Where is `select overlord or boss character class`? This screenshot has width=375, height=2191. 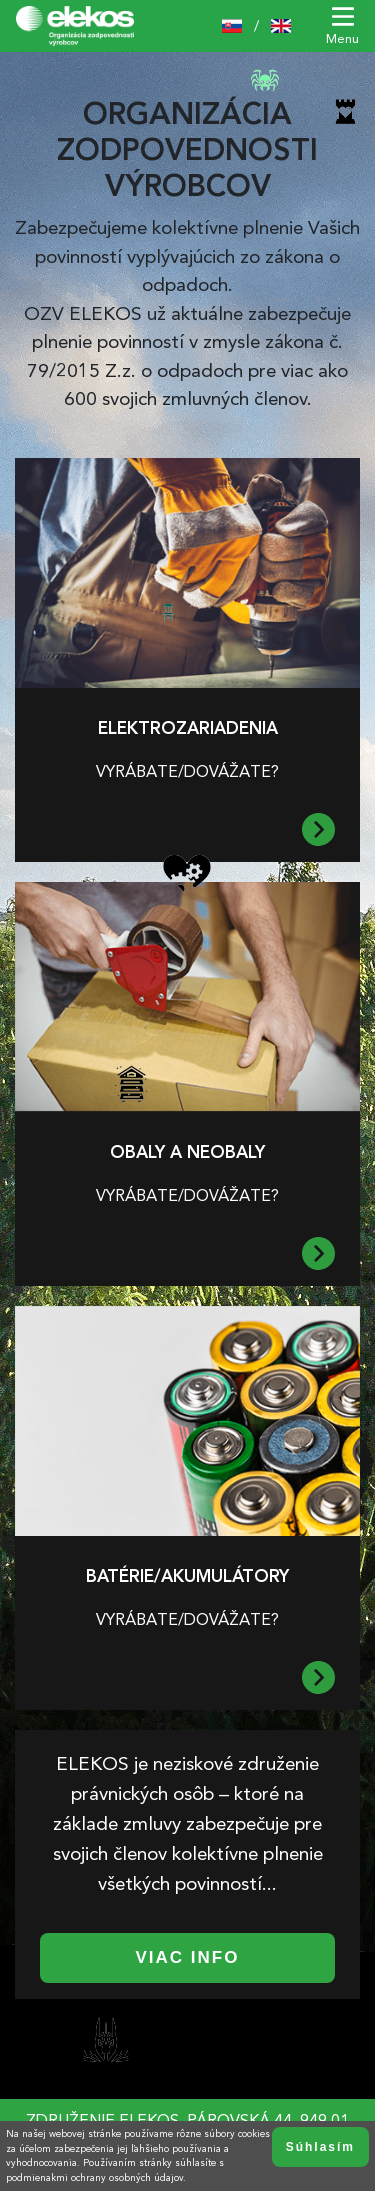
select overlord or boss character class is located at coordinates (106, 2039).